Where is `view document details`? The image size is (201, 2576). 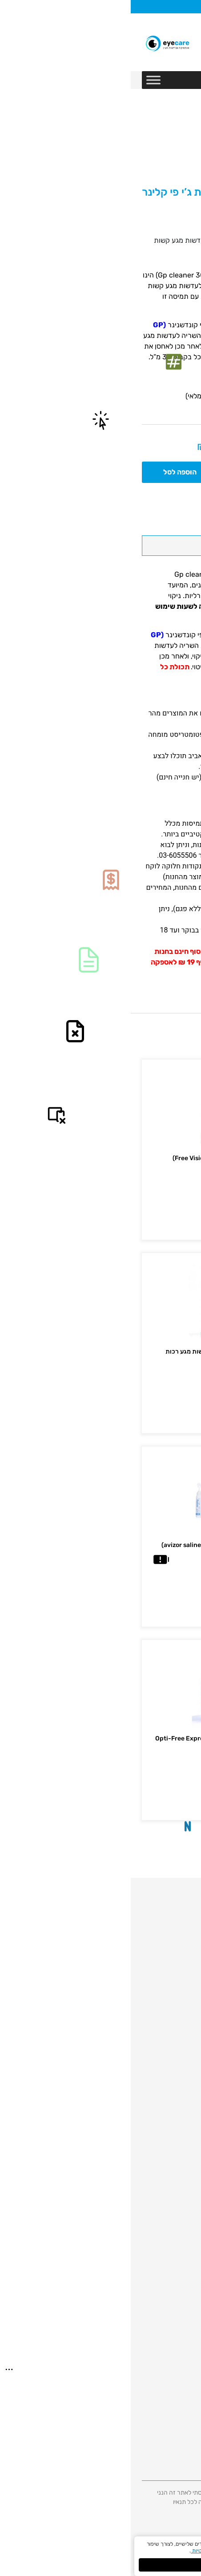 view document details is located at coordinates (88, 960).